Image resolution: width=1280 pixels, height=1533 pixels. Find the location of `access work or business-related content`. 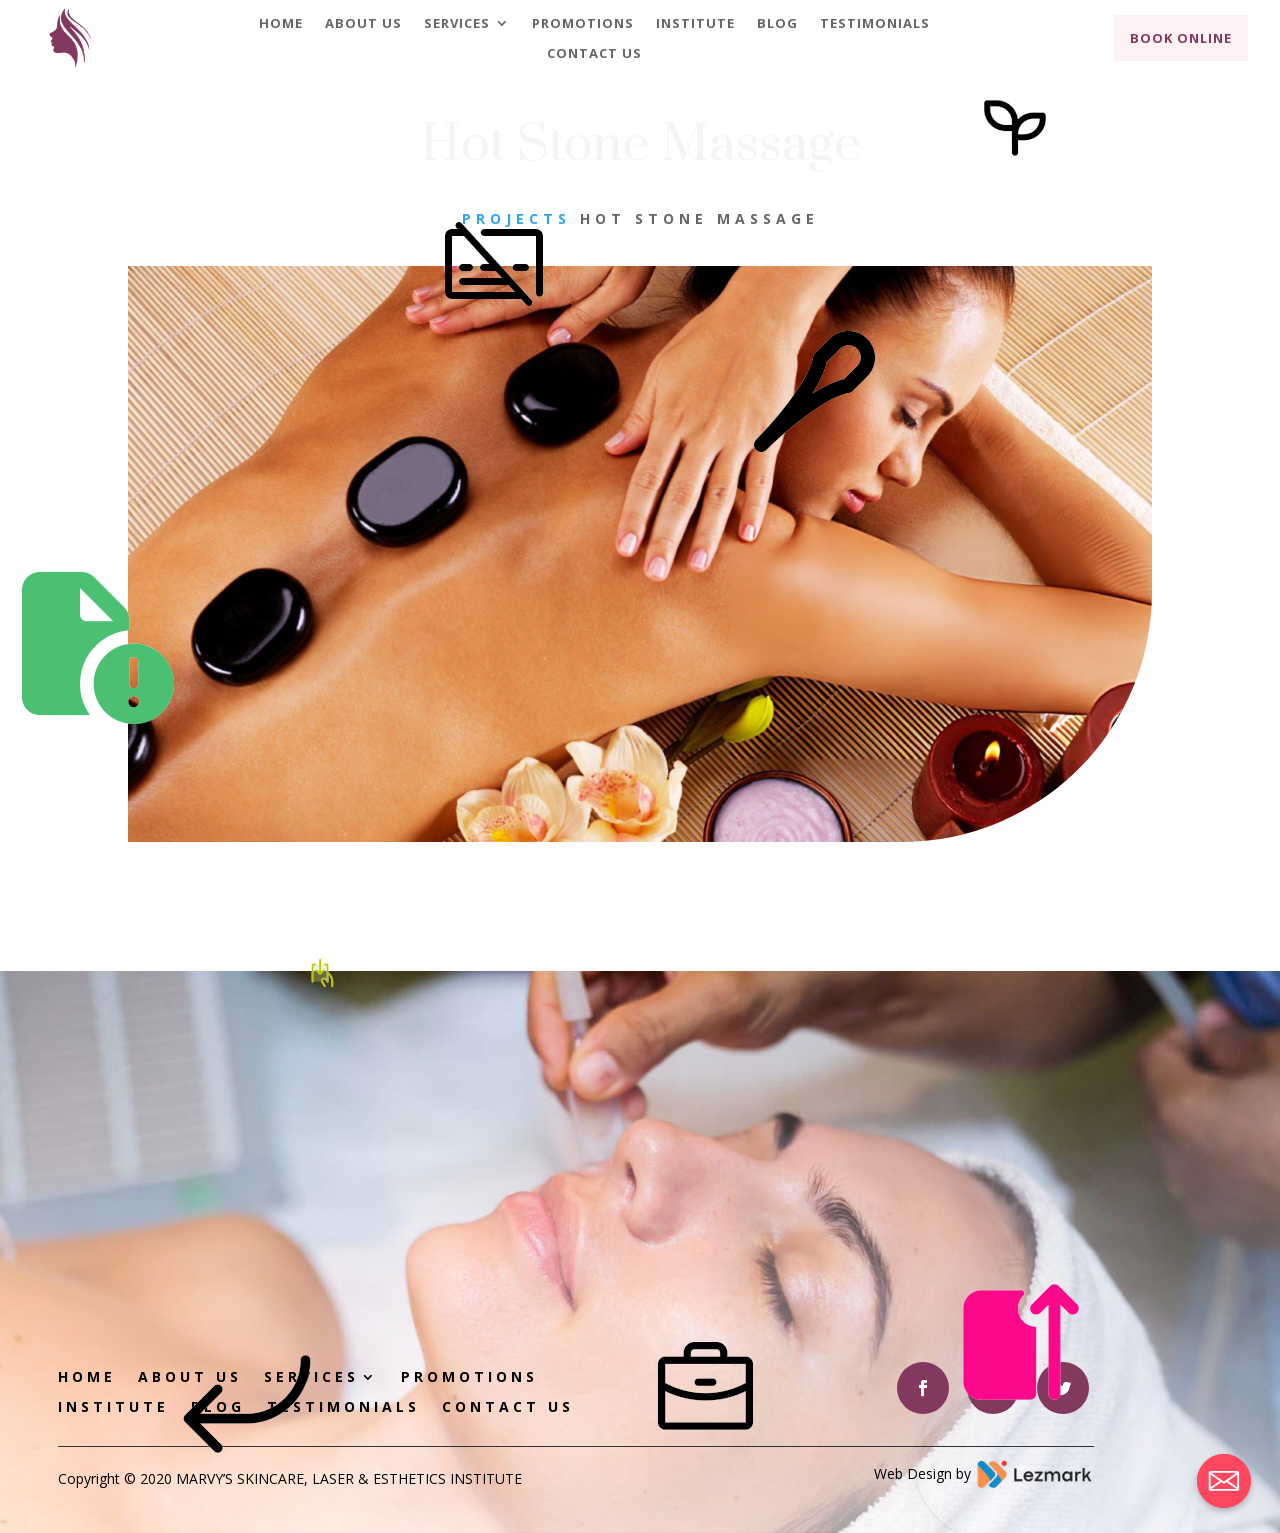

access work or business-related content is located at coordinates (705, 1389).